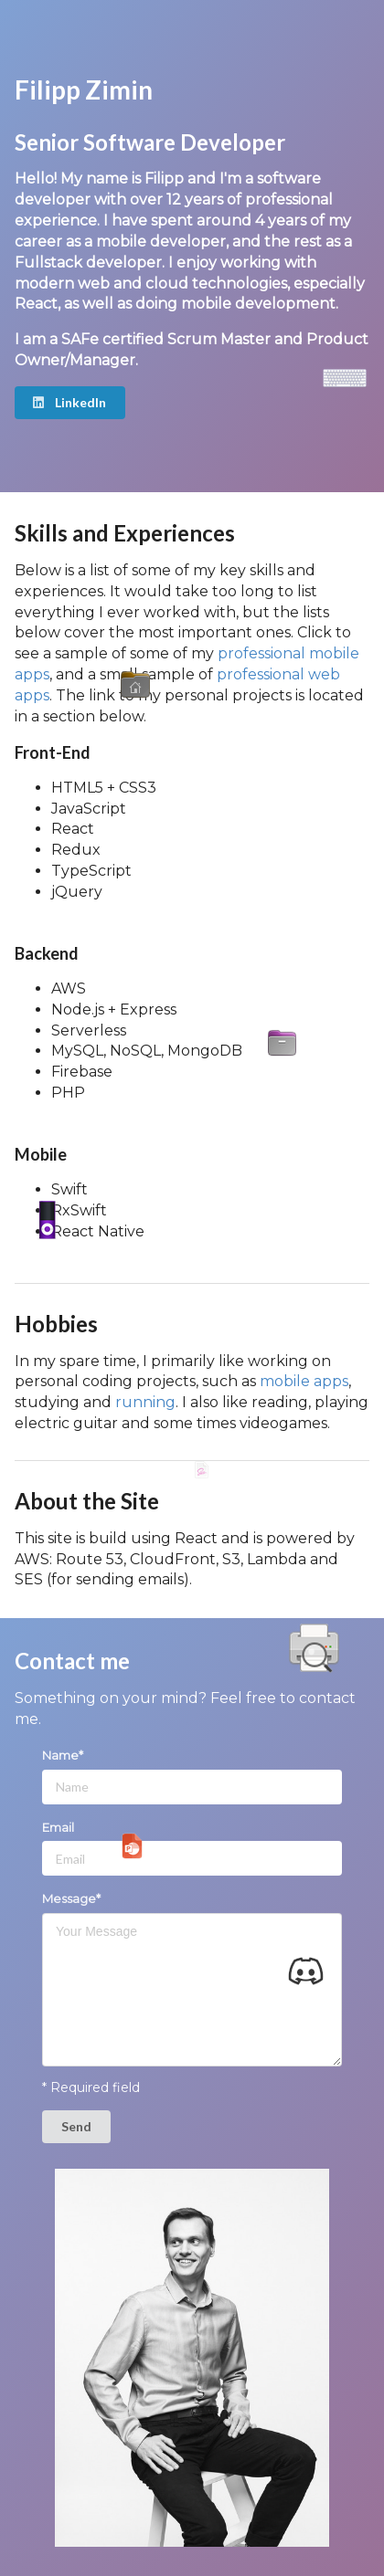  Describe the element at coordinates (132, 1845) in the screenshot. I see `open a PowerPoint presentation file` at that location.